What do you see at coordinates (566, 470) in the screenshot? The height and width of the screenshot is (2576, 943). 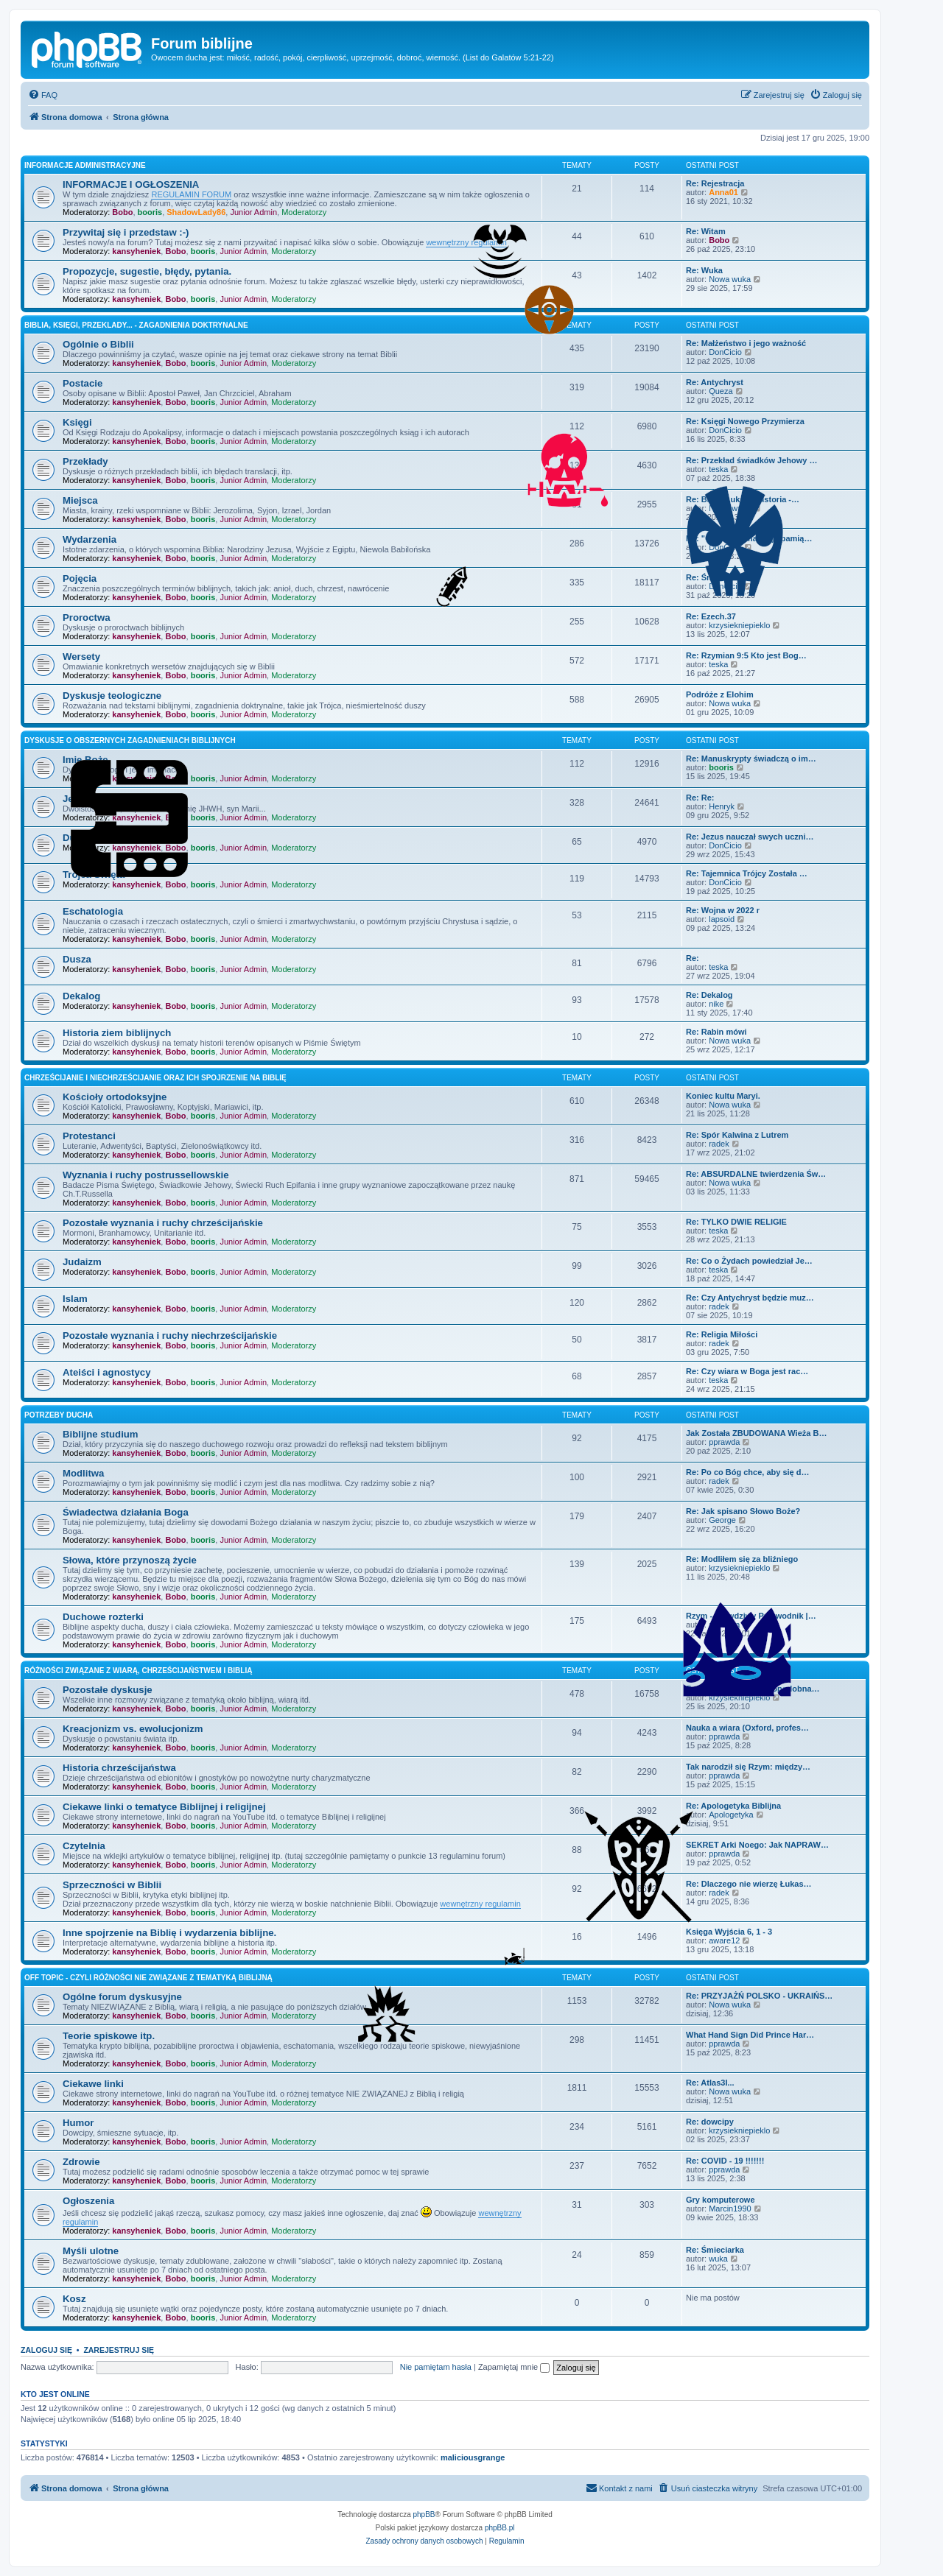 I see `indicates lethal injection or poison hazard` at bounding box center [566, 470].